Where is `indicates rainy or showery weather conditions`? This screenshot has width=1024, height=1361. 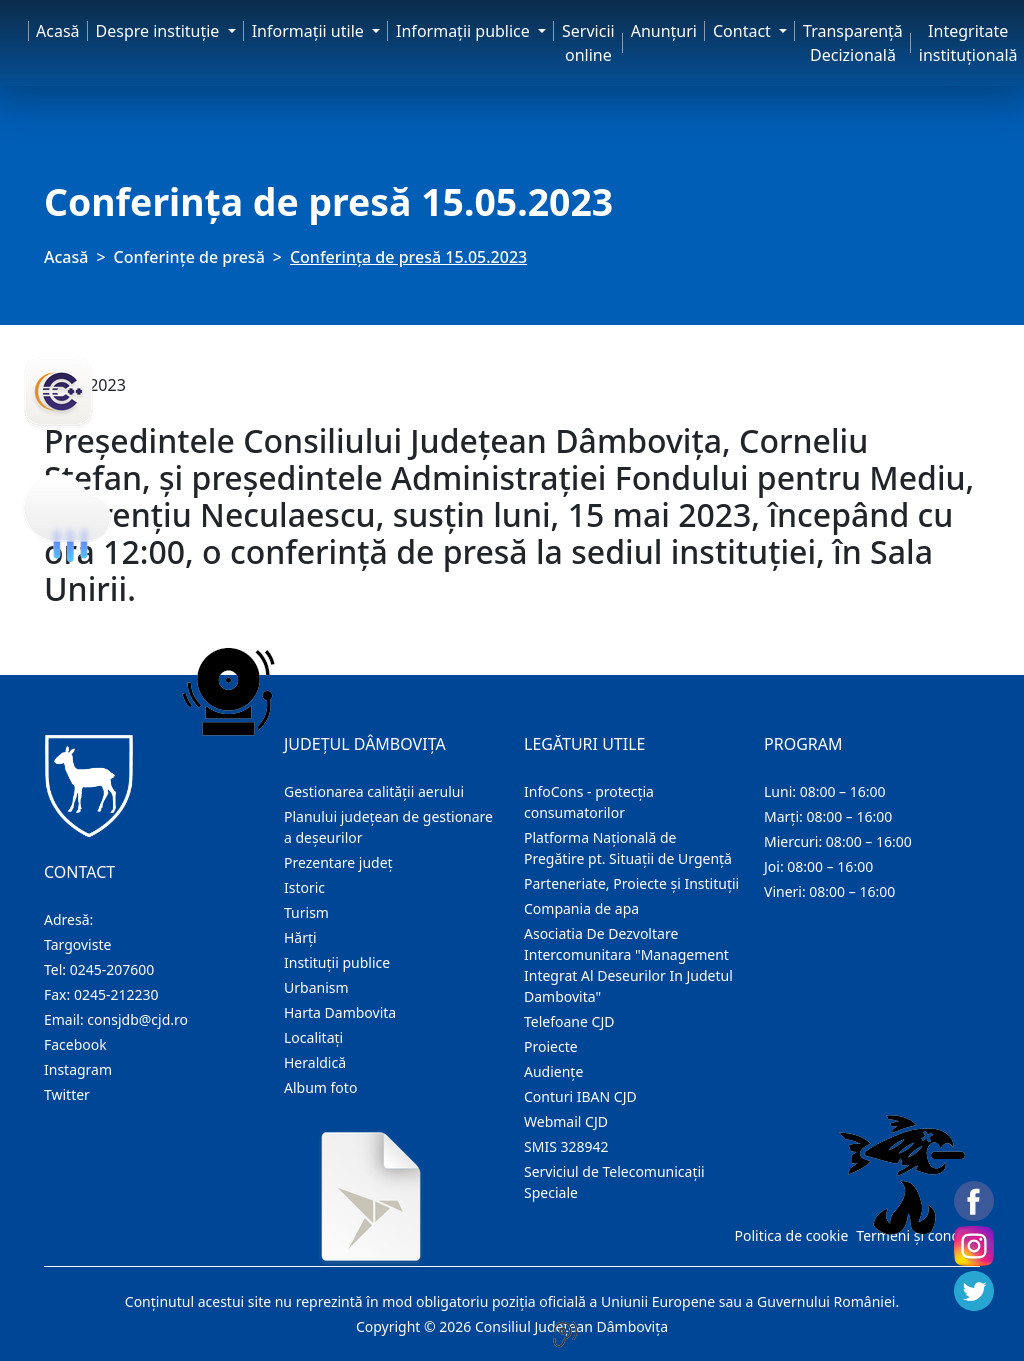
indicates rainy or showery weather conditions is located at coordinates (67, 518).